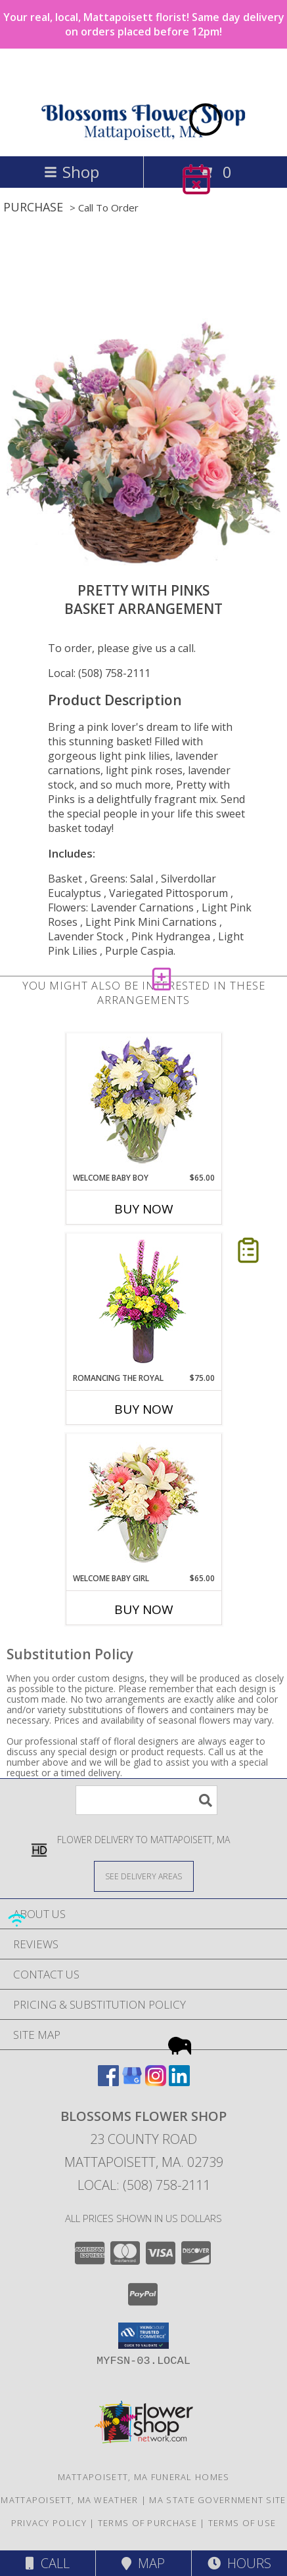 The image size is (287, 2576). What do you see at coordinates (196, 179) in the screenshot?
I see `cancel or delete a scheduled event` at bounding box center [196, 179].